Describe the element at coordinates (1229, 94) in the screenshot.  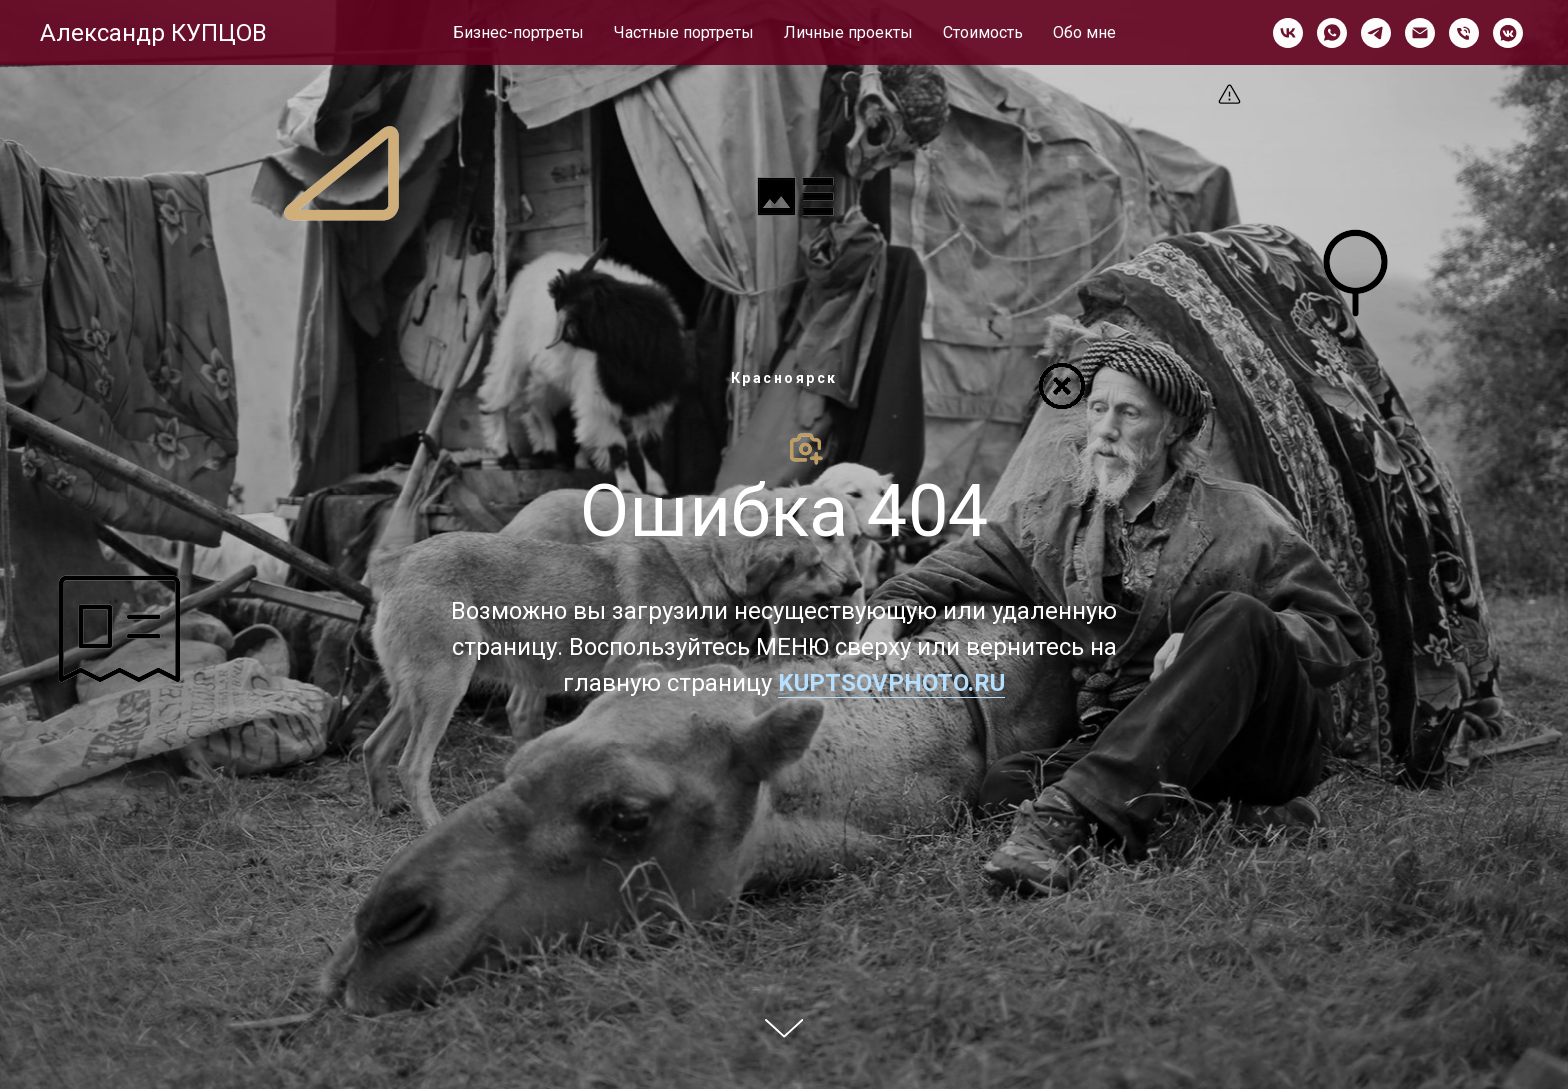
I see `indicates a warning or caution state` at that location.